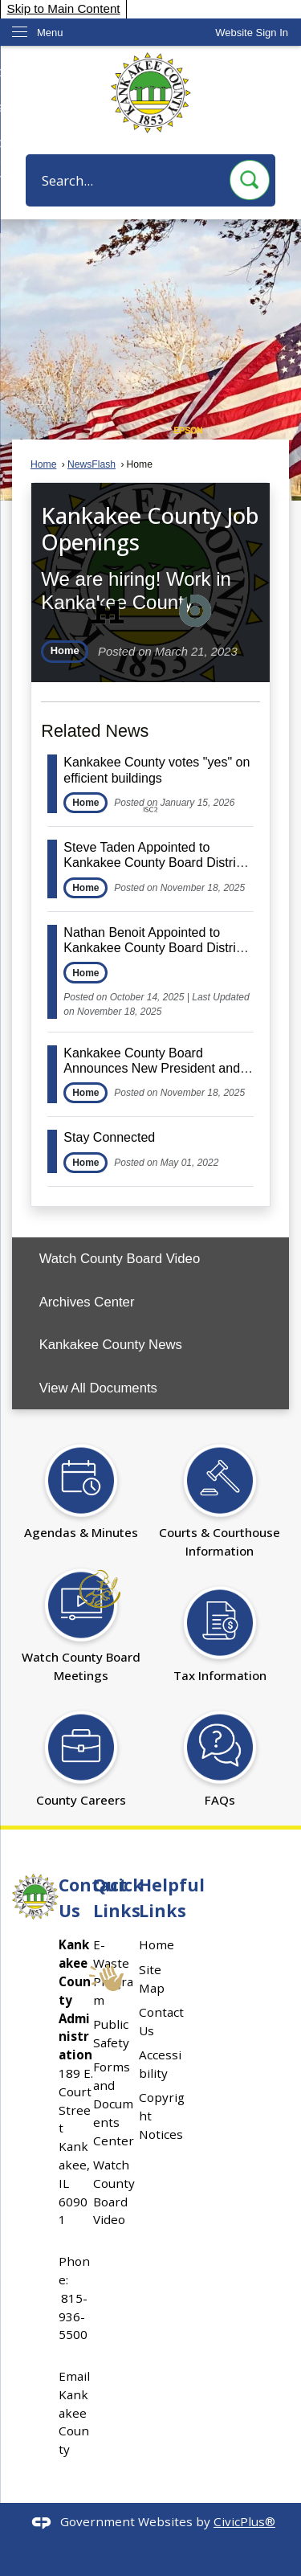 This screenshot has height=2576, width=301. What do you see at coordinates (150, 809) in the screenshot?
I see `ISC² official logo` at bounding box center [150, 809].